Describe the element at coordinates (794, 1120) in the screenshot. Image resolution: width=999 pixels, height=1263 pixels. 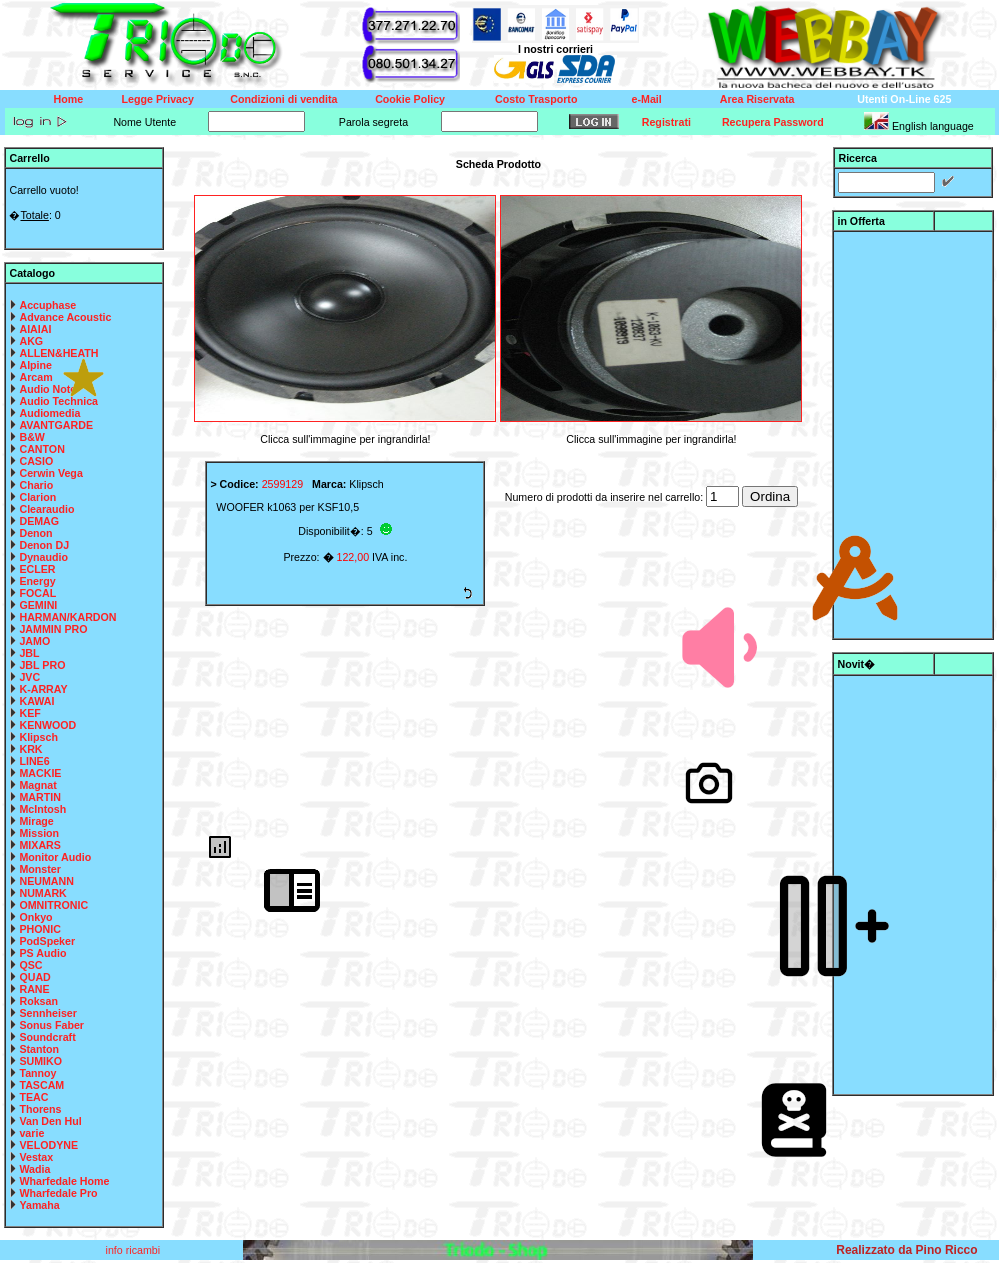
I see `access dark mode or spooky theme settings` at that location.